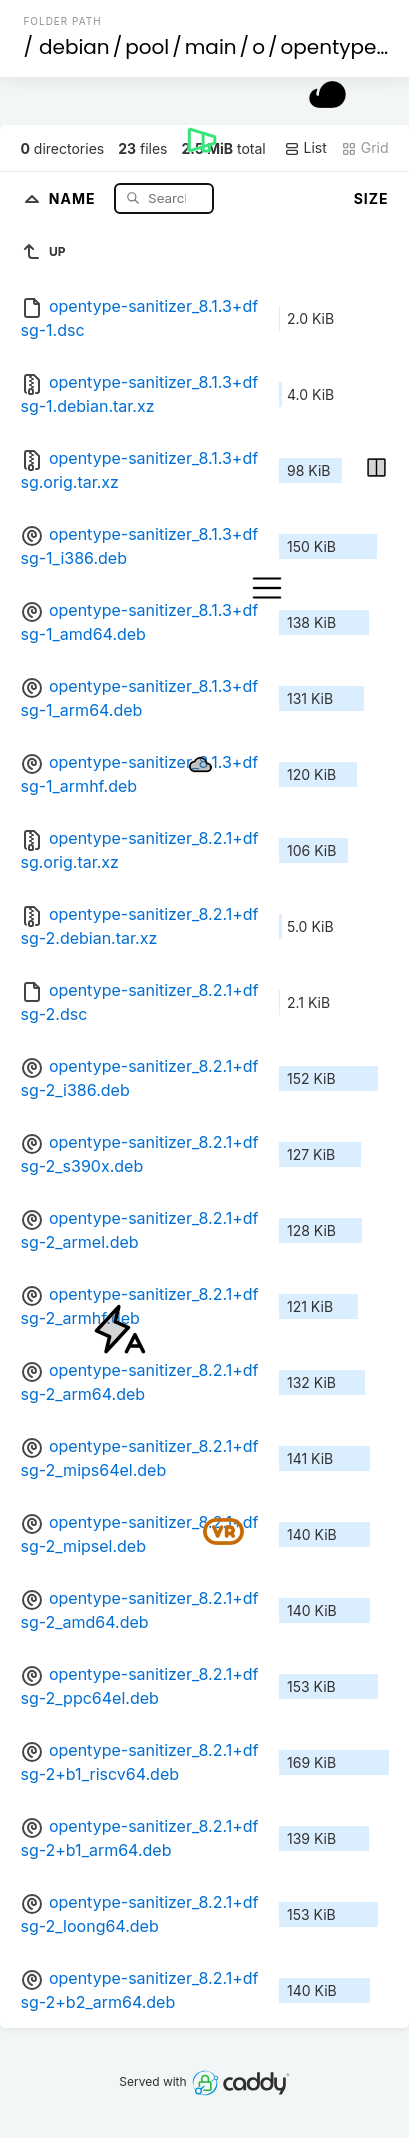 The height and width of the screenshot is (2138, 409). What do you see at coordinates (376, 467) in the screenshot?
I see `split view horizontally into two panes` at bounding box center [376, 467].